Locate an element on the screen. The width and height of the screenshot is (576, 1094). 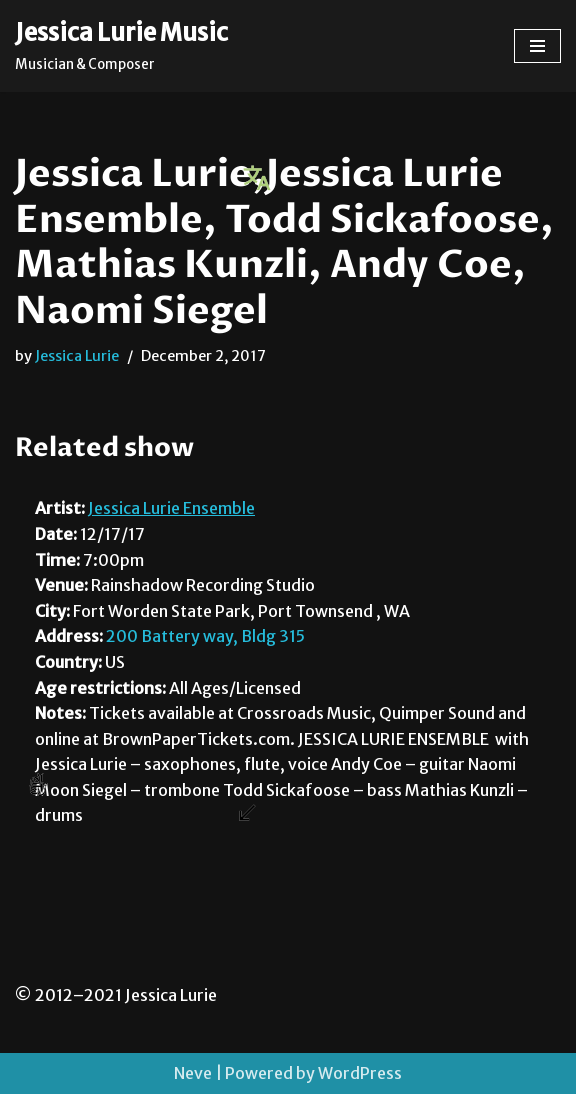
emirates airline logo is located at coordinates (38, 784).